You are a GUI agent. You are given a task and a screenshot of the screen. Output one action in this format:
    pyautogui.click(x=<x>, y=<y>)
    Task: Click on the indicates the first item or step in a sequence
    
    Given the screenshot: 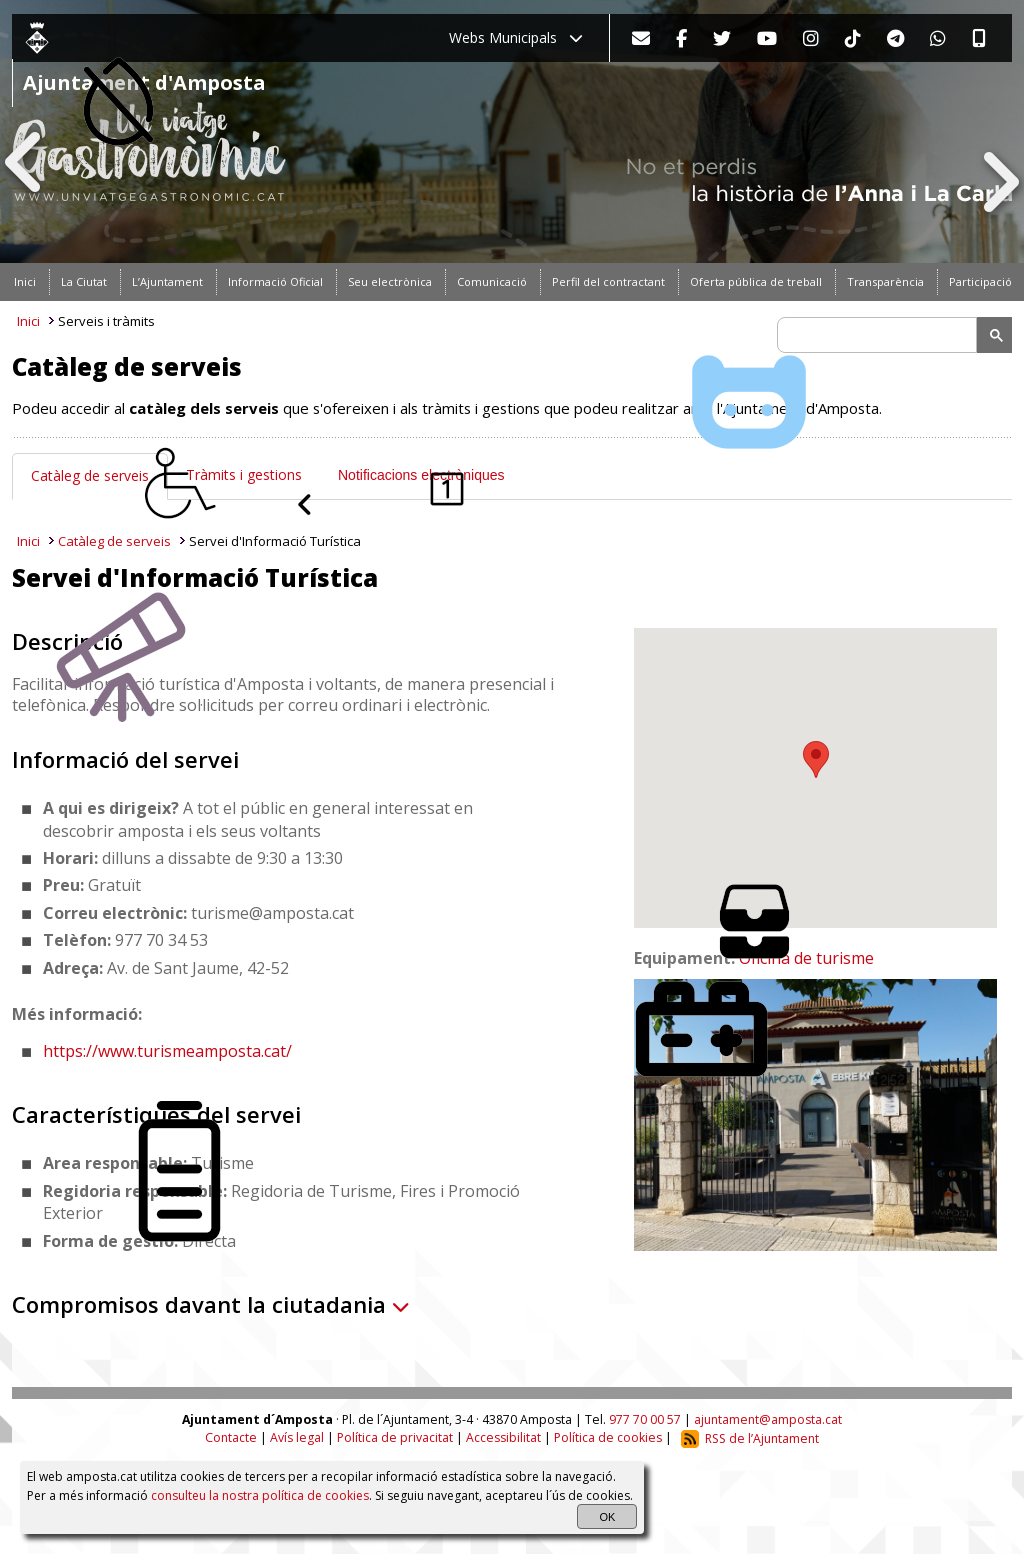 What is the action you would take?
    pyautogui.click(x=447, y=489)
    